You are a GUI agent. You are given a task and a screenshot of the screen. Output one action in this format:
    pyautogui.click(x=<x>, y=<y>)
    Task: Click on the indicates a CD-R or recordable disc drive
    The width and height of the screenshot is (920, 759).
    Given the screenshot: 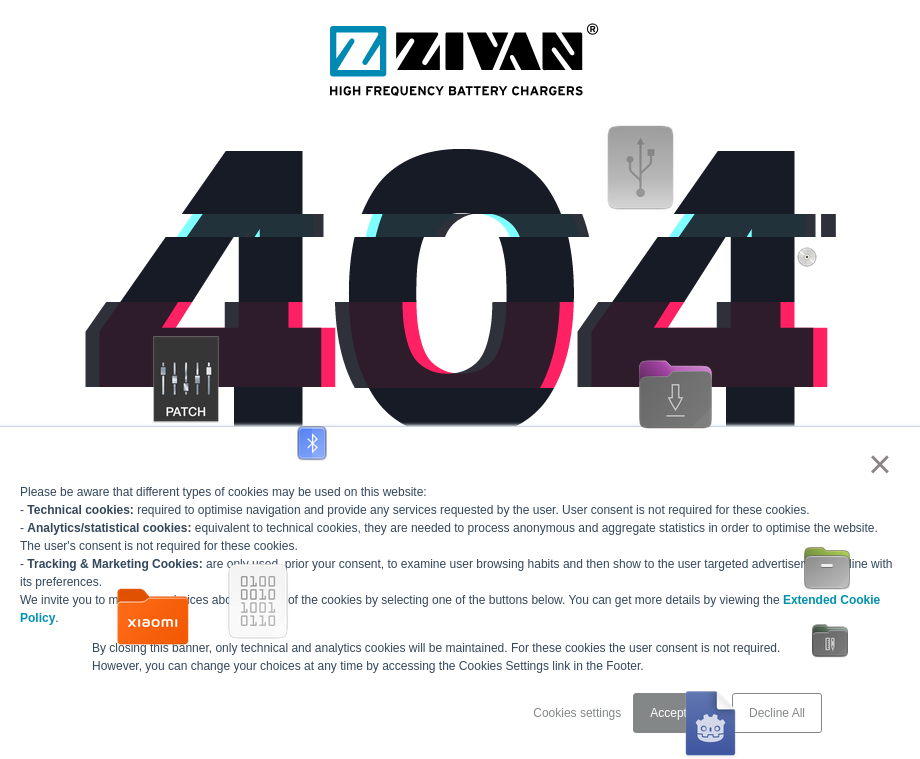 What is the action you would take?
    pyautogui.click(x=807, y=257)
    